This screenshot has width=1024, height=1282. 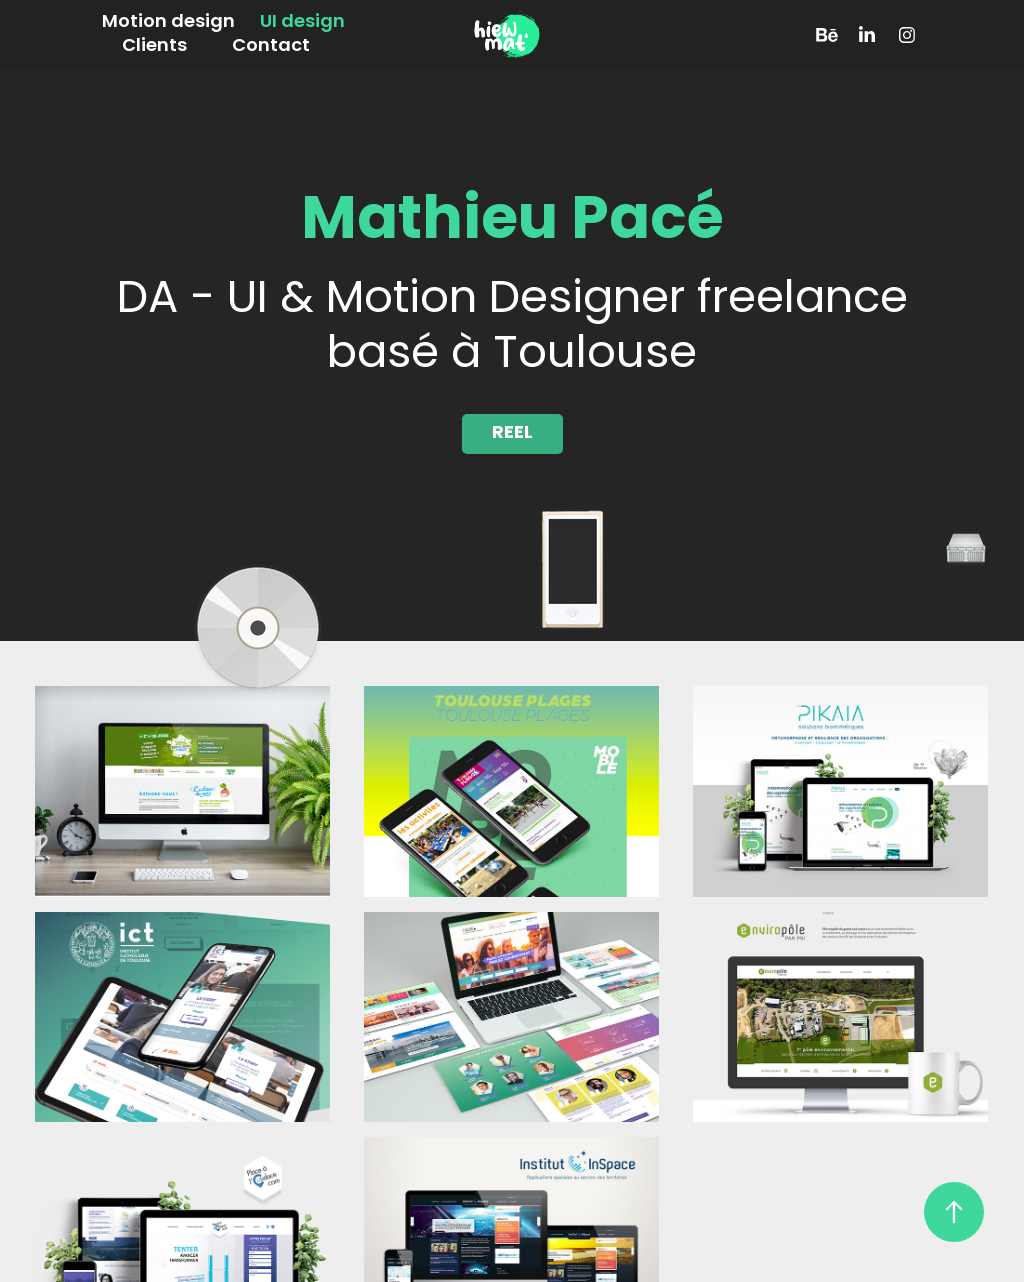 I want to click on eject or unmount a DVD disc, so click(x=258, y=628).